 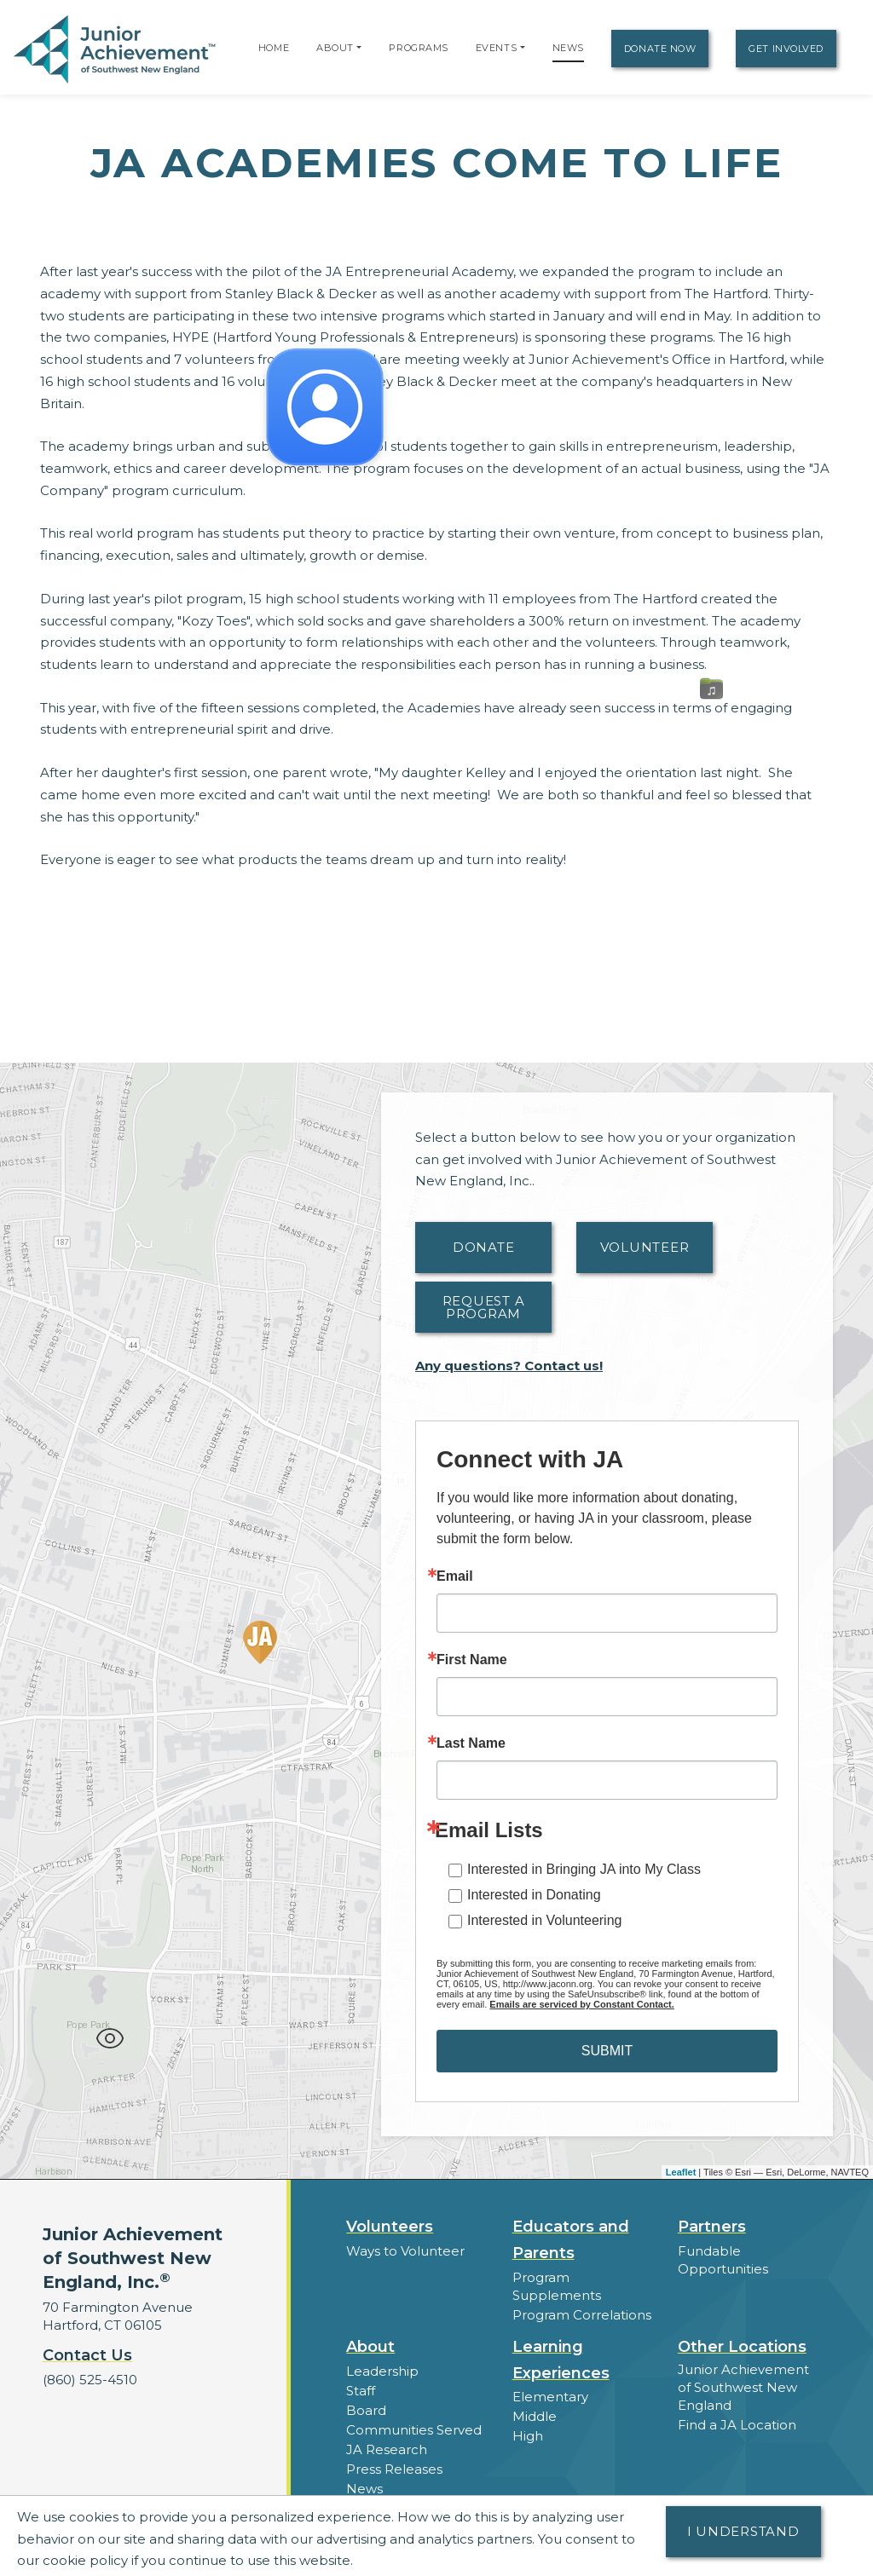 I want to click on access visibility or display settings, so click(x=110, y=2038).